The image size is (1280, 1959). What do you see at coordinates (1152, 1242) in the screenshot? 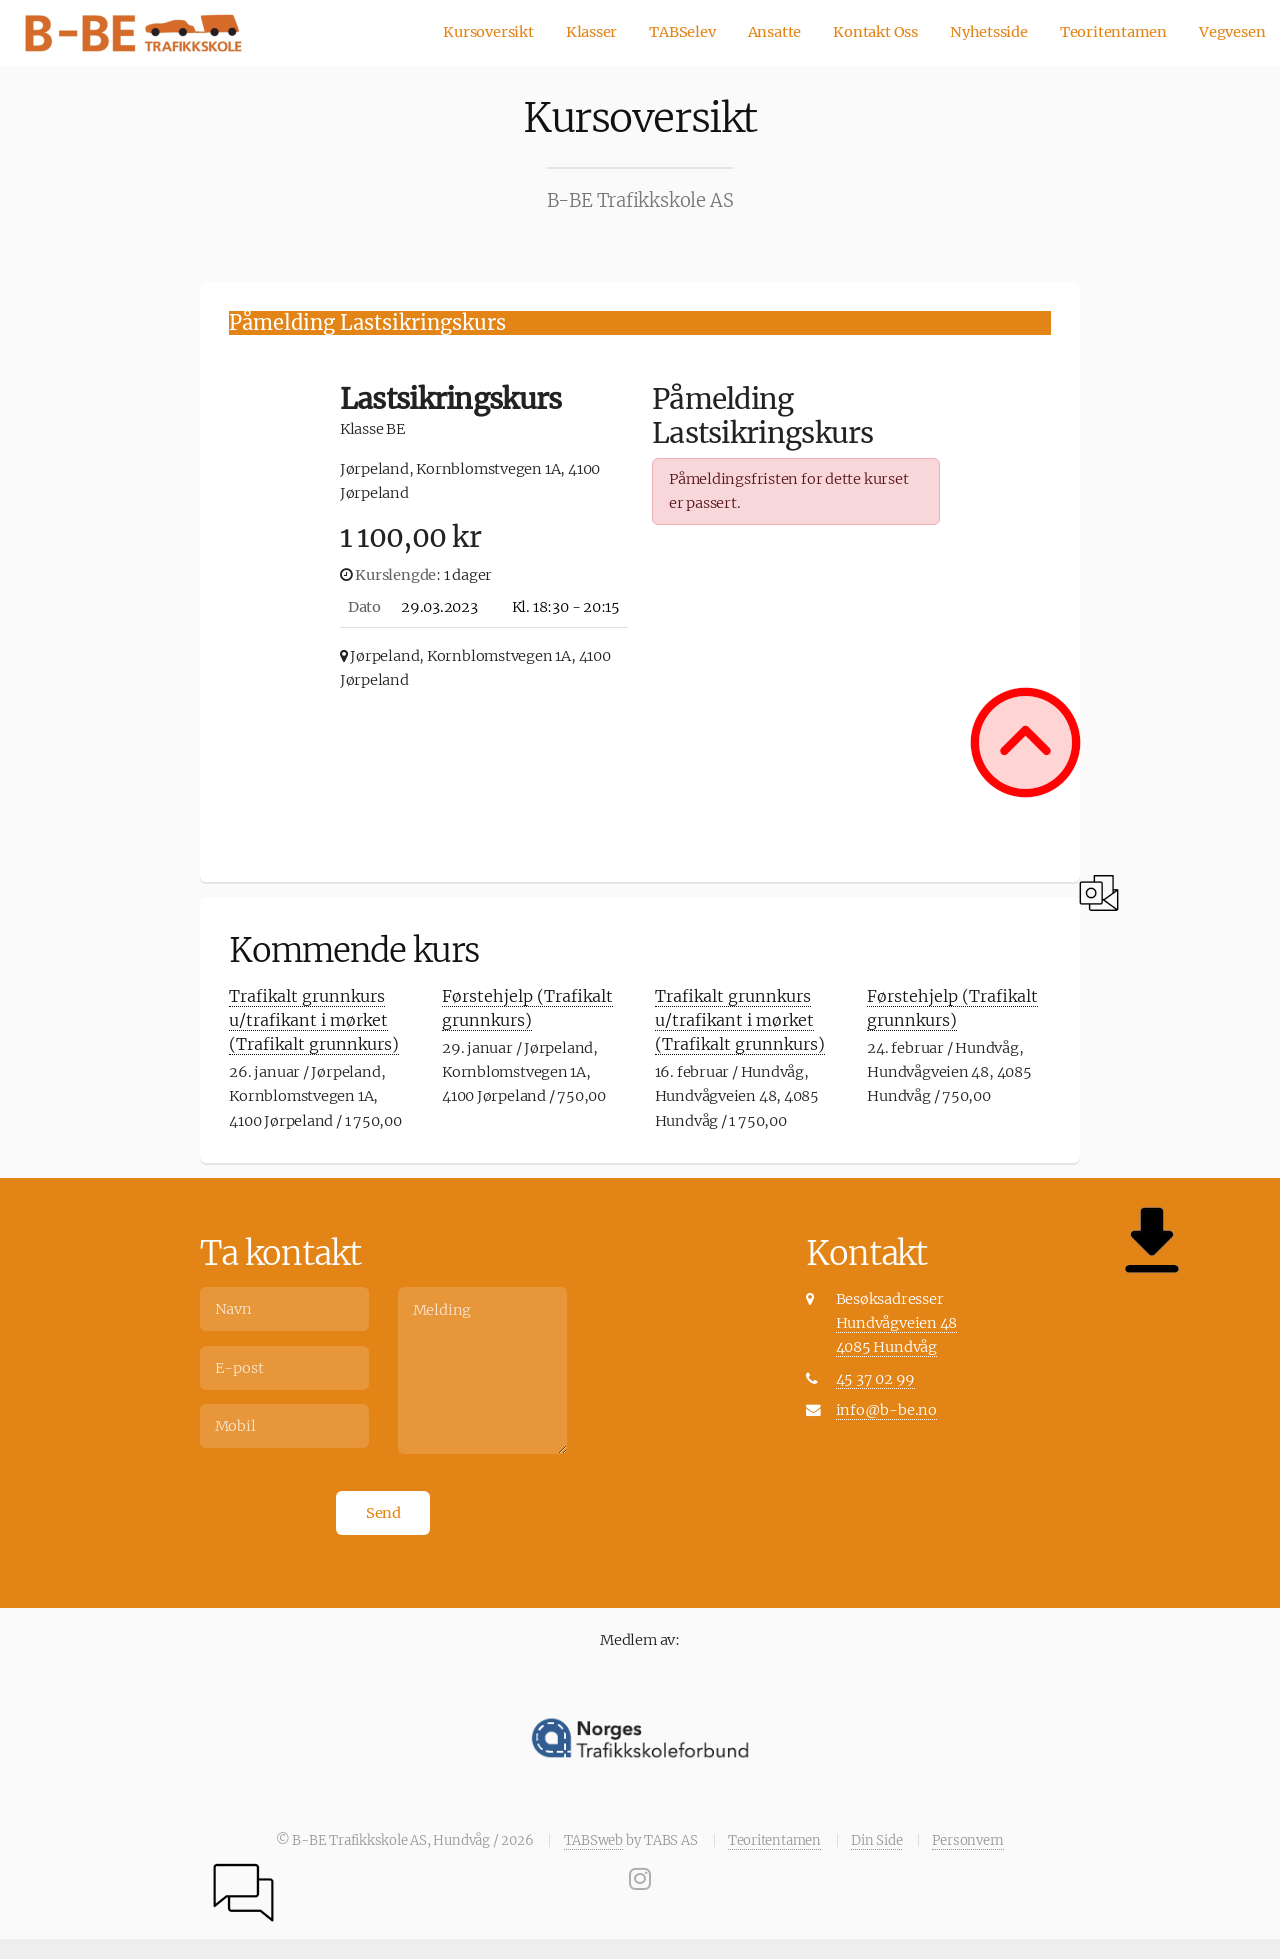
I see `download a file or content` at bounding box center [1152, 1242].